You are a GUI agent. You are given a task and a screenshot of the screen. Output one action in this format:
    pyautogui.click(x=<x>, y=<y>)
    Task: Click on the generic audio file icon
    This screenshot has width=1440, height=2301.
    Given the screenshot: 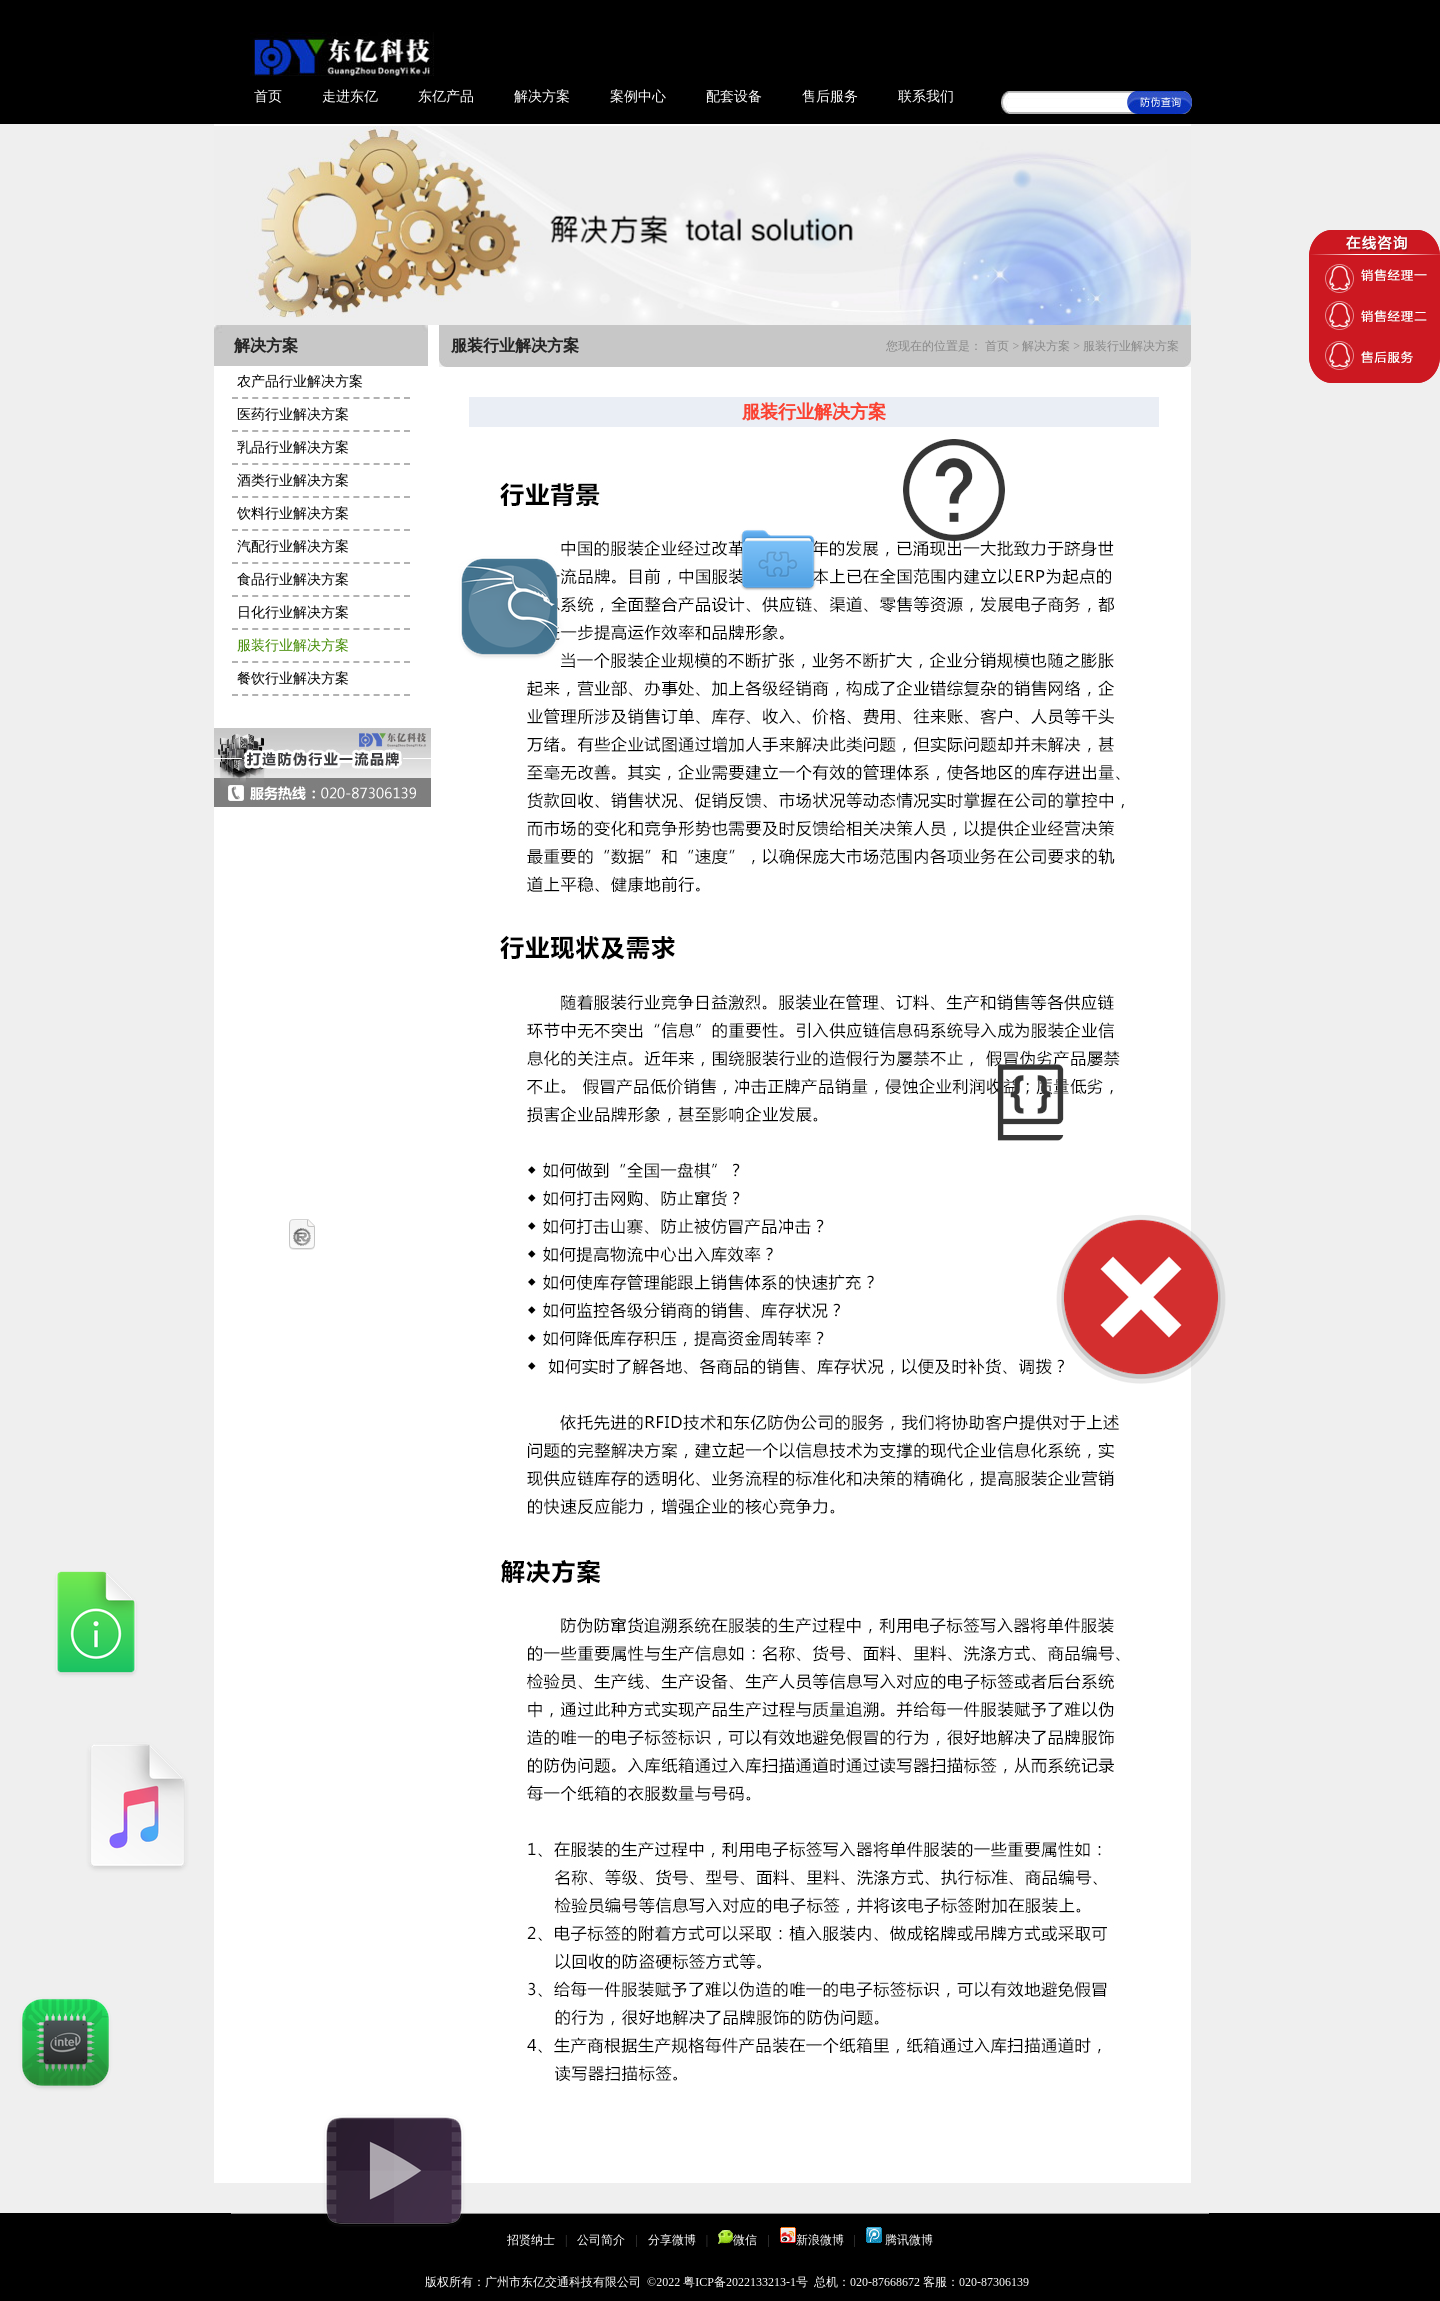 What is the action you would take?
    pyautogui.click(x=137, y=1807)
    